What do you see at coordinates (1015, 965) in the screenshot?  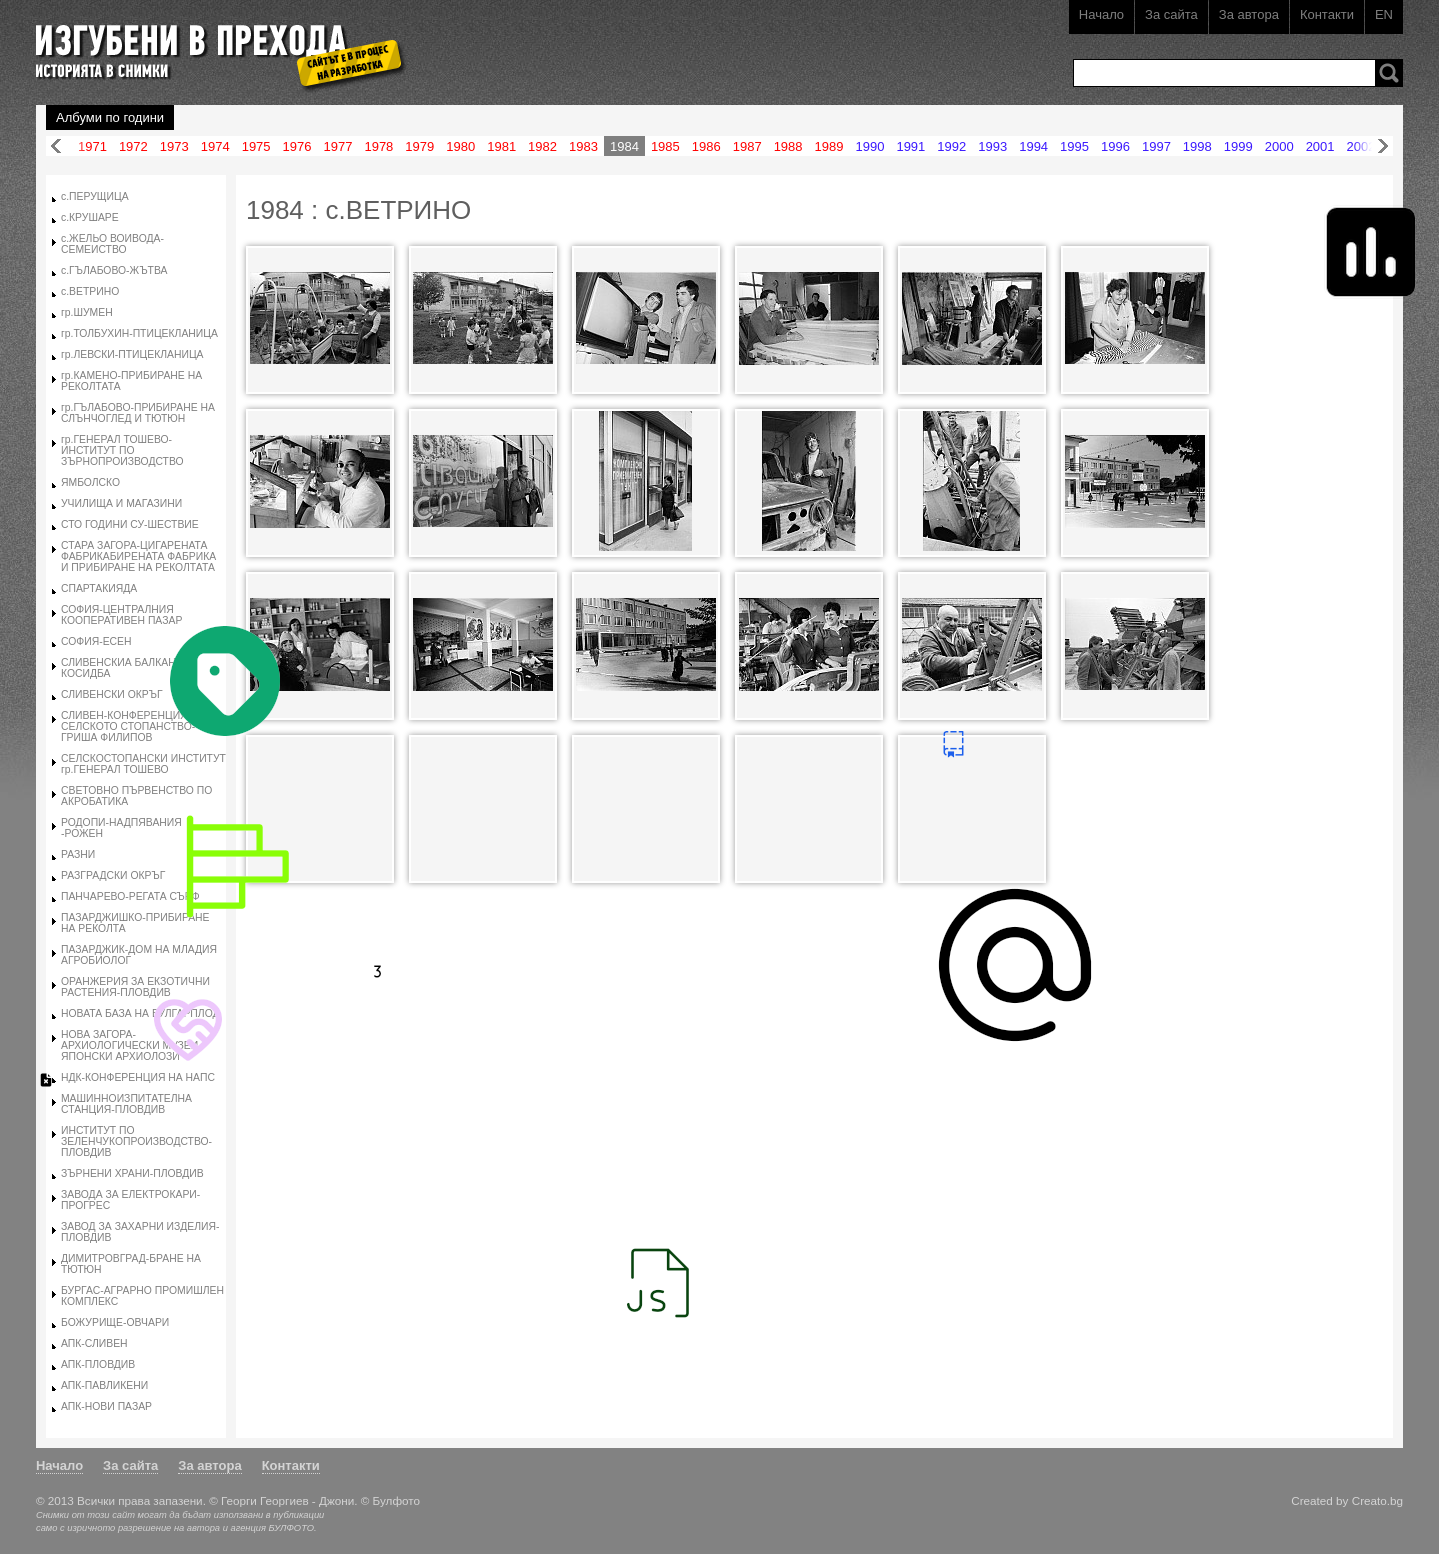 I see `mention or tag a user` at bounding box center [1015, 965].